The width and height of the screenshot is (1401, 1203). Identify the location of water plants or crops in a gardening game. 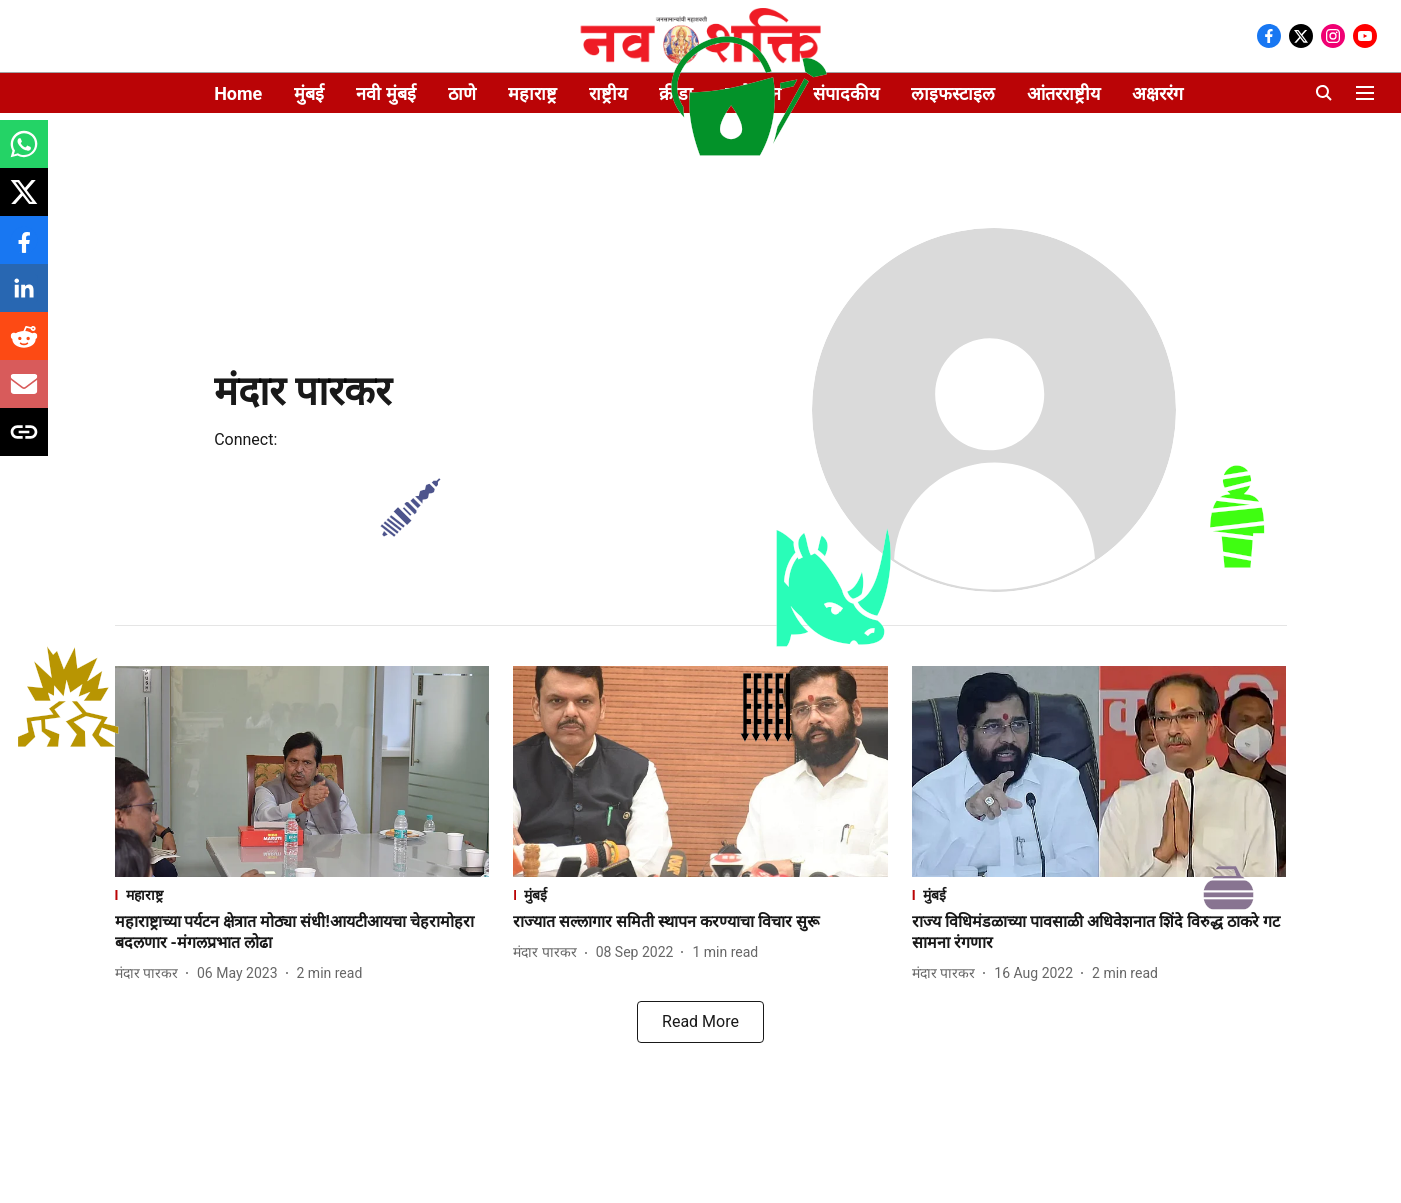
(749, 96).